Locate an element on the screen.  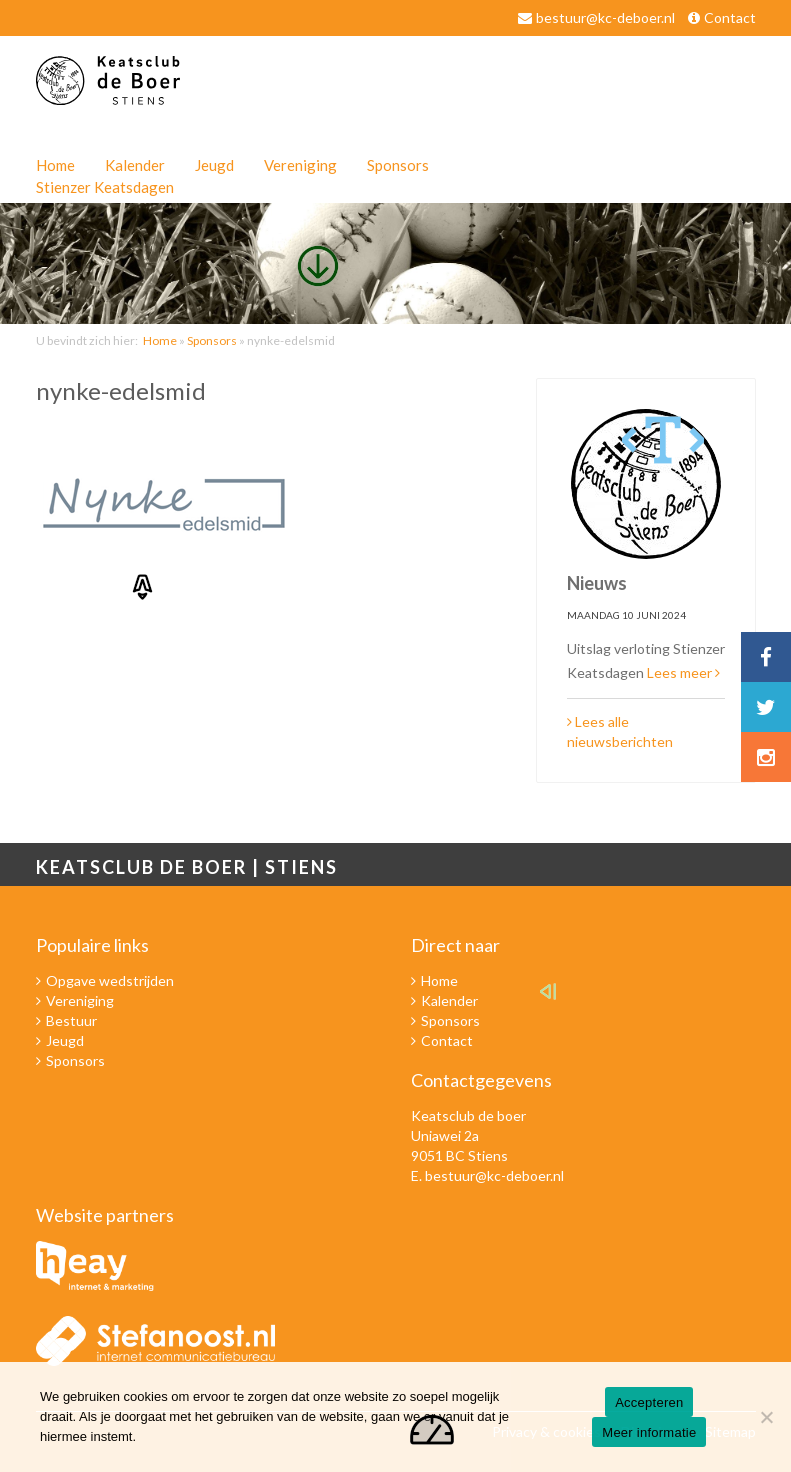
represents a function or method parameter is located at coordinates (663, 440).